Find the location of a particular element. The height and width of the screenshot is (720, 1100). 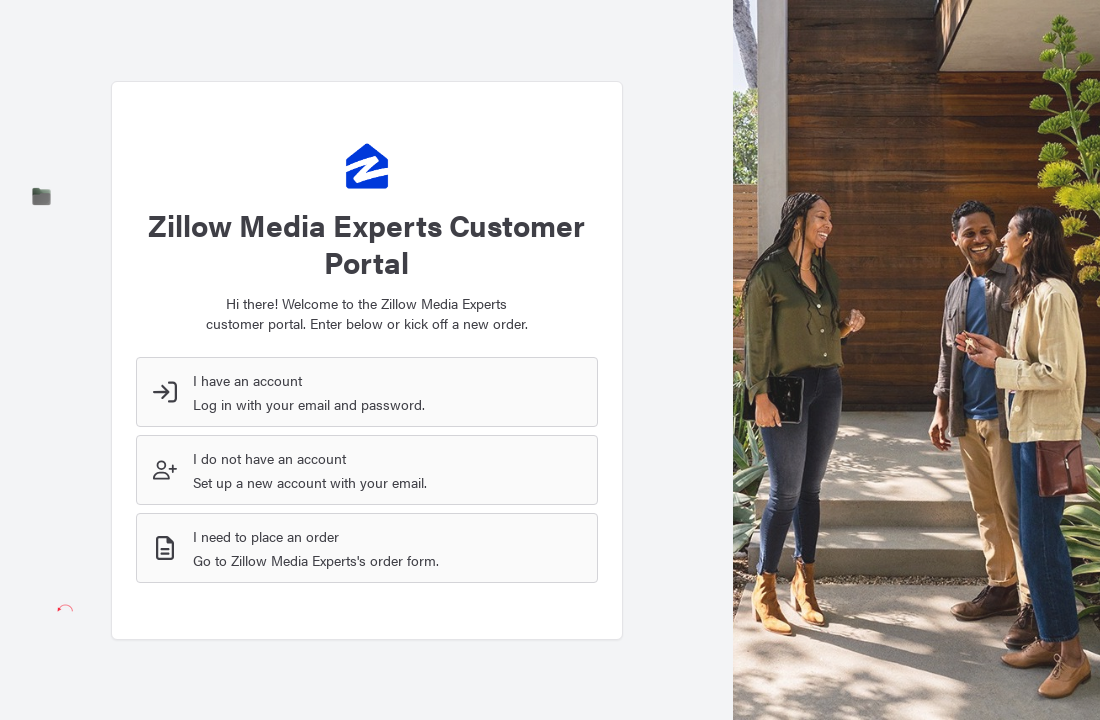

undo the last action is located at coordinates (65, 608).